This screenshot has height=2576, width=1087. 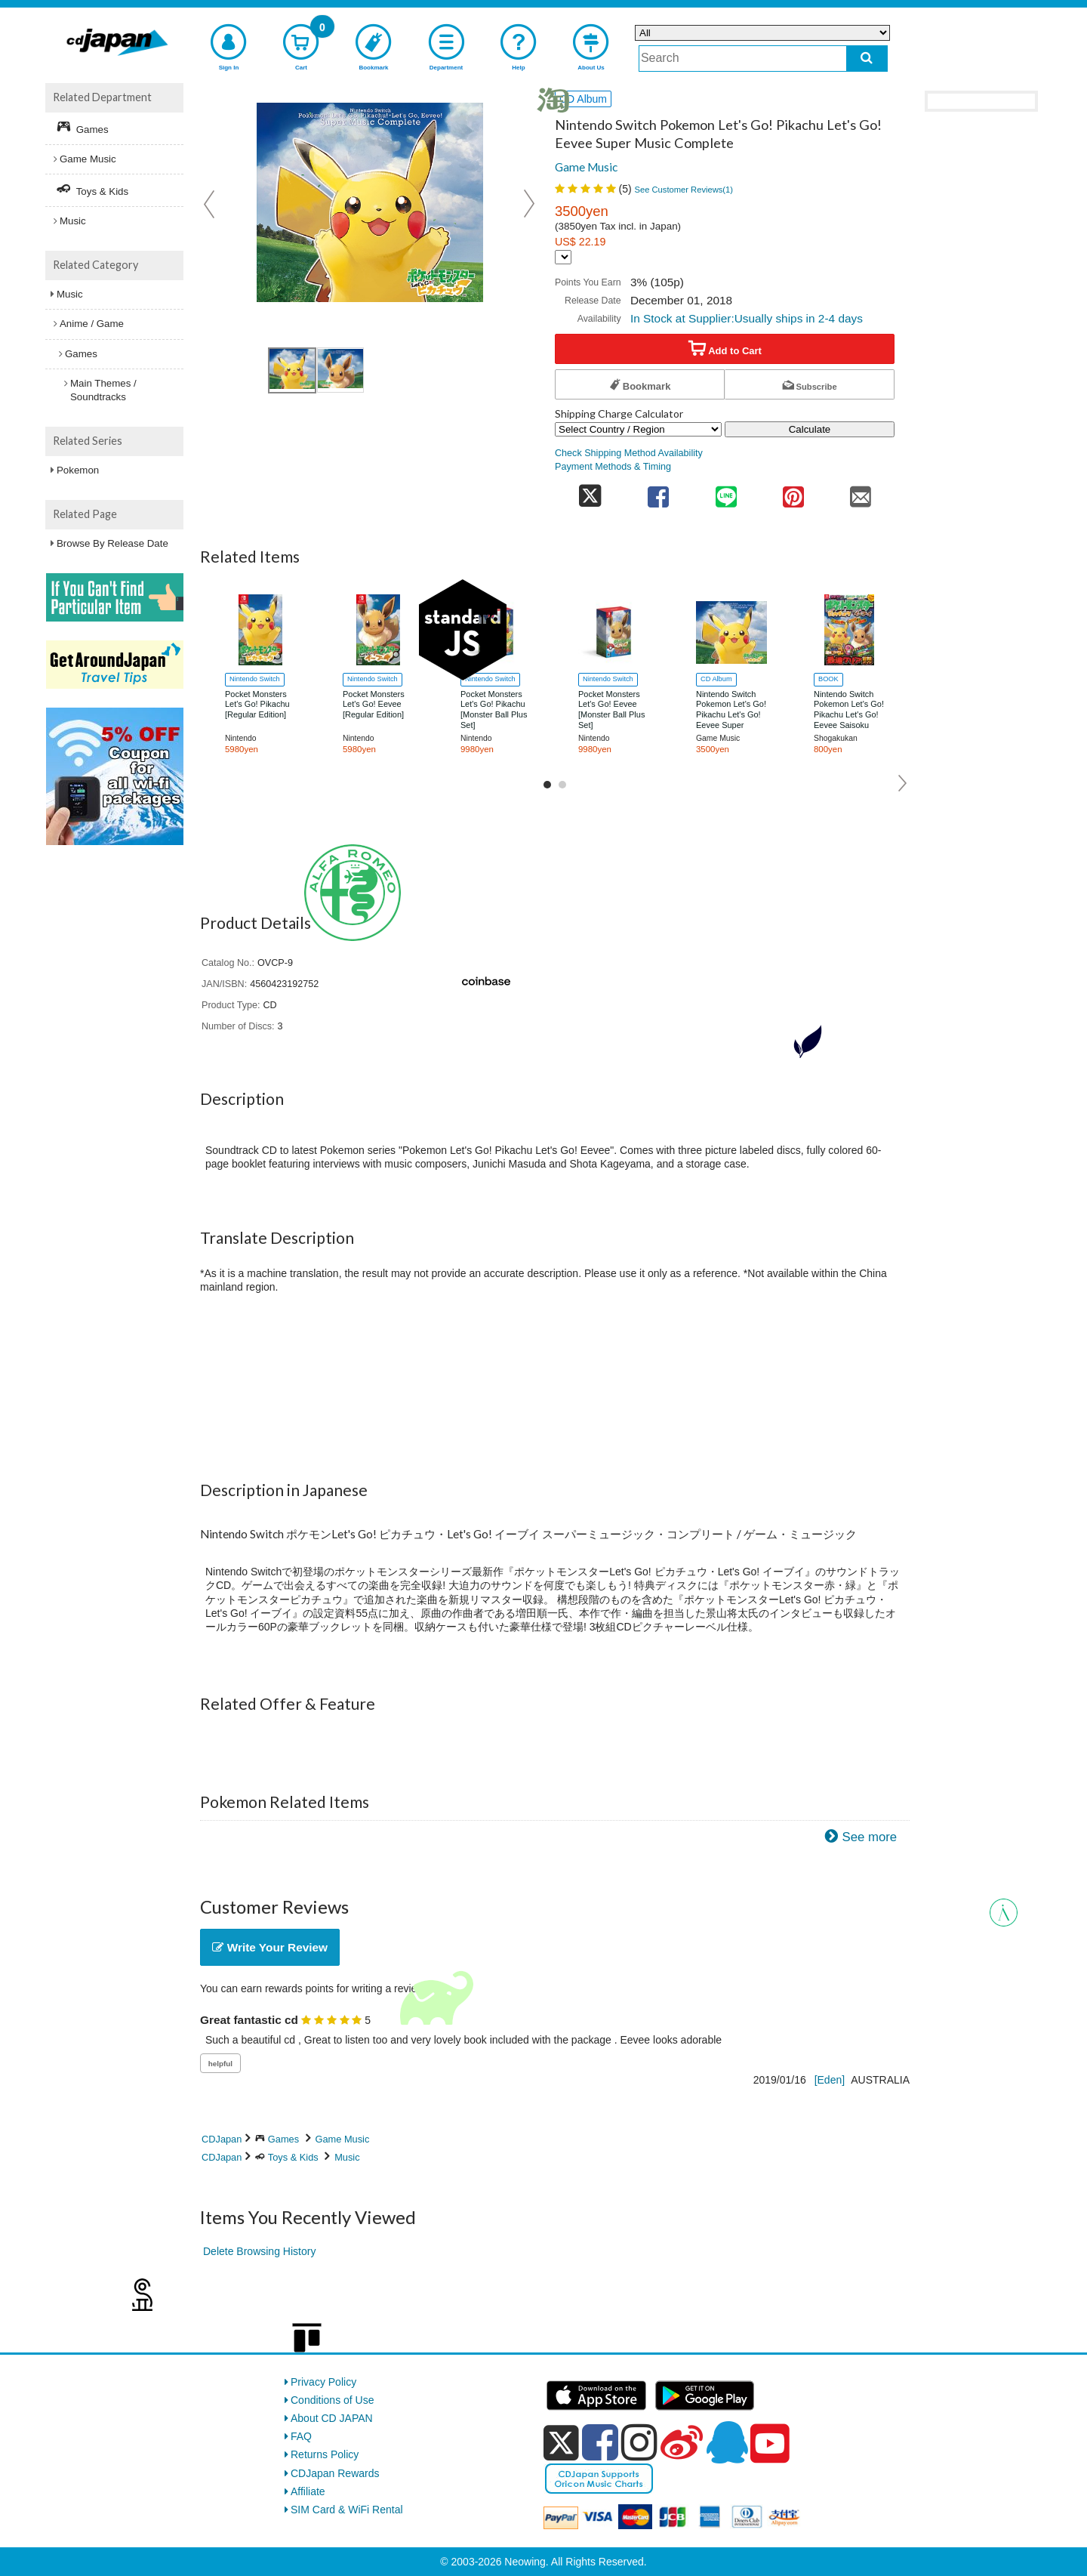 I want to click on align items to the top of the container, so click(x=306, y=2337).